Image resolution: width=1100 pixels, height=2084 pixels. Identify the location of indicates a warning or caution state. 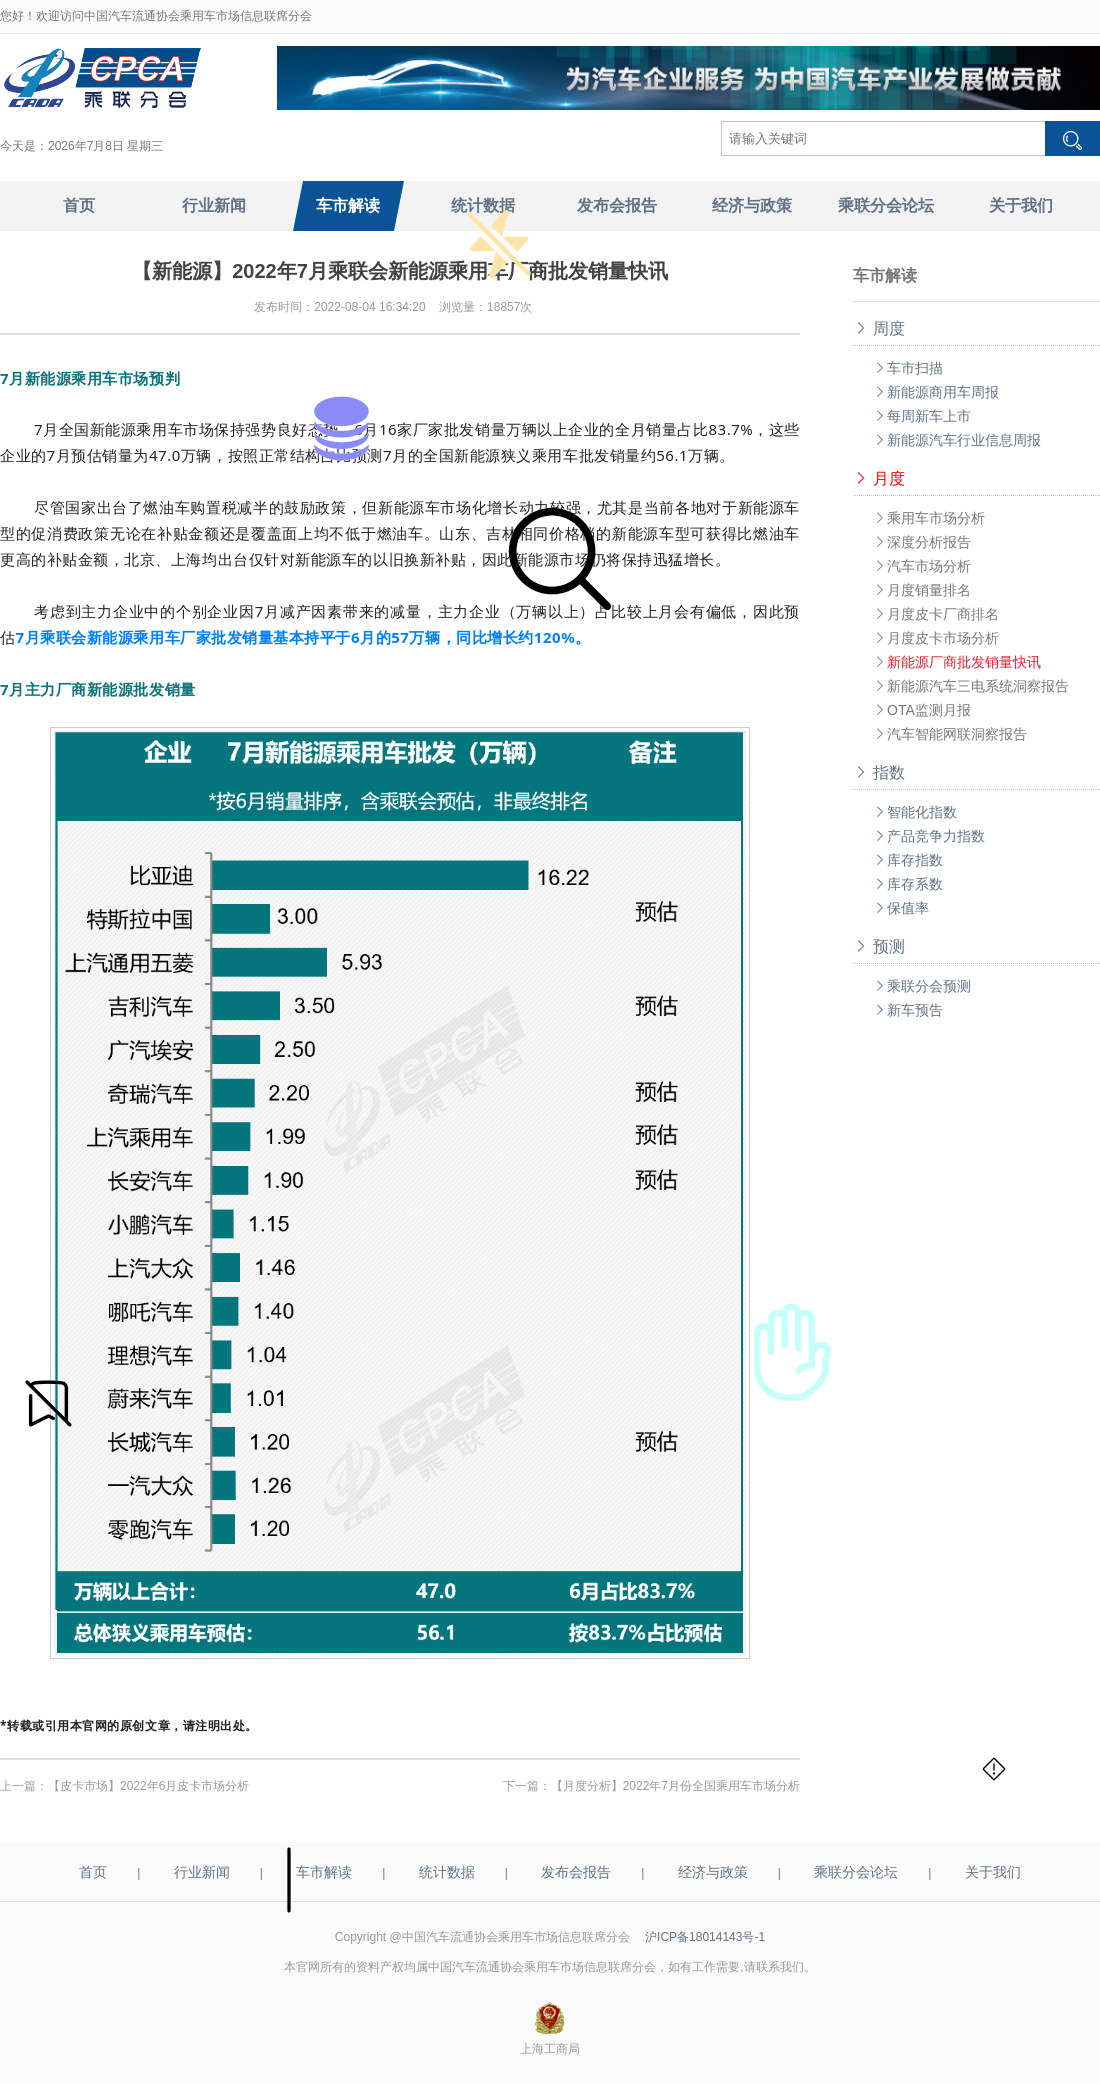
(994, 1769).